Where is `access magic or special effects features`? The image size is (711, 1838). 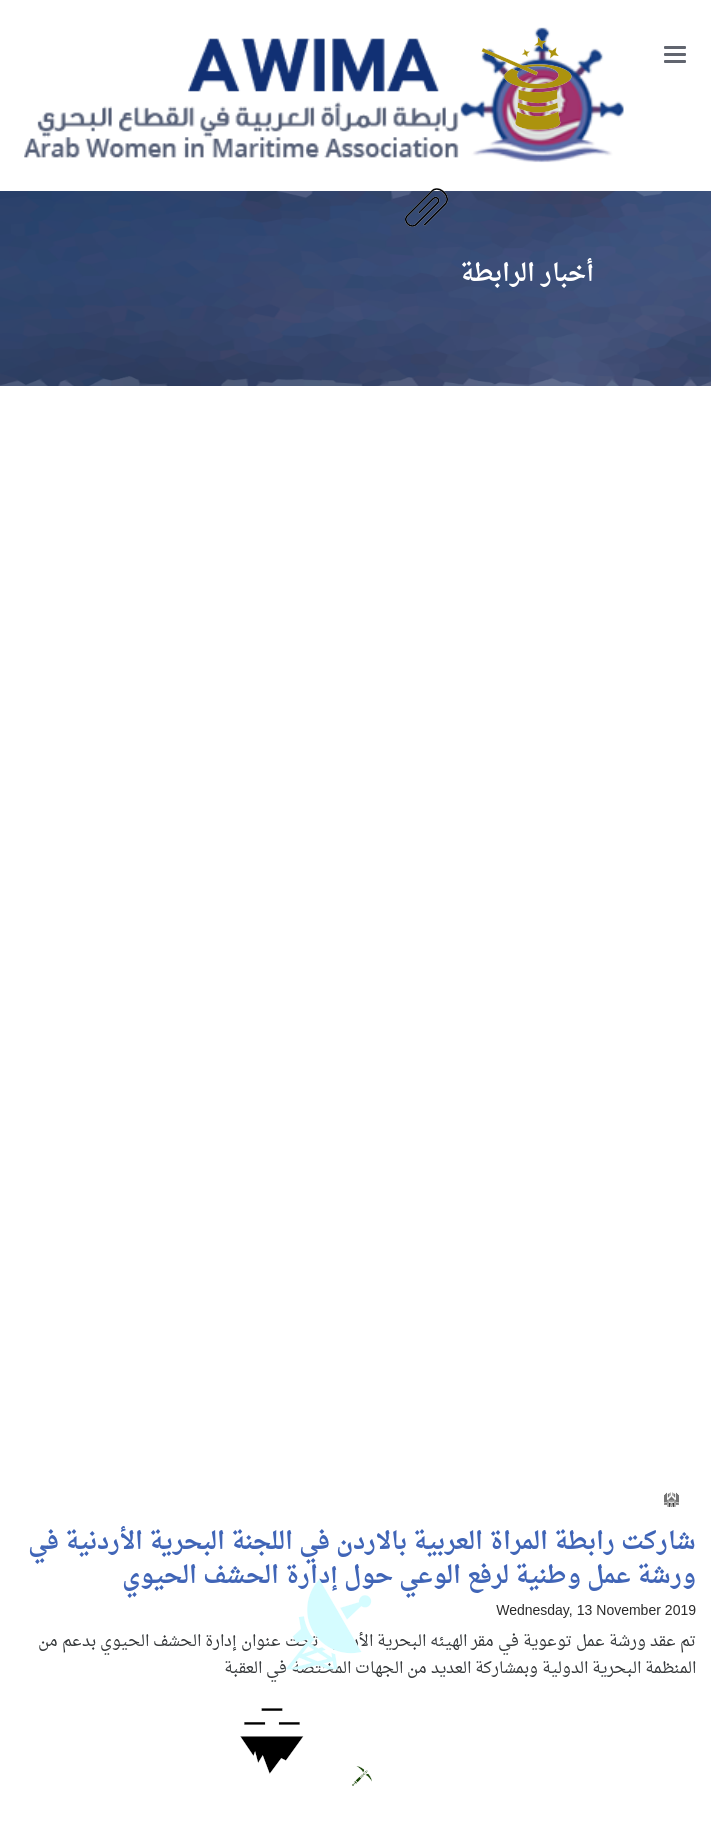 access magic or special effects features is located at coordinates (526, 83).